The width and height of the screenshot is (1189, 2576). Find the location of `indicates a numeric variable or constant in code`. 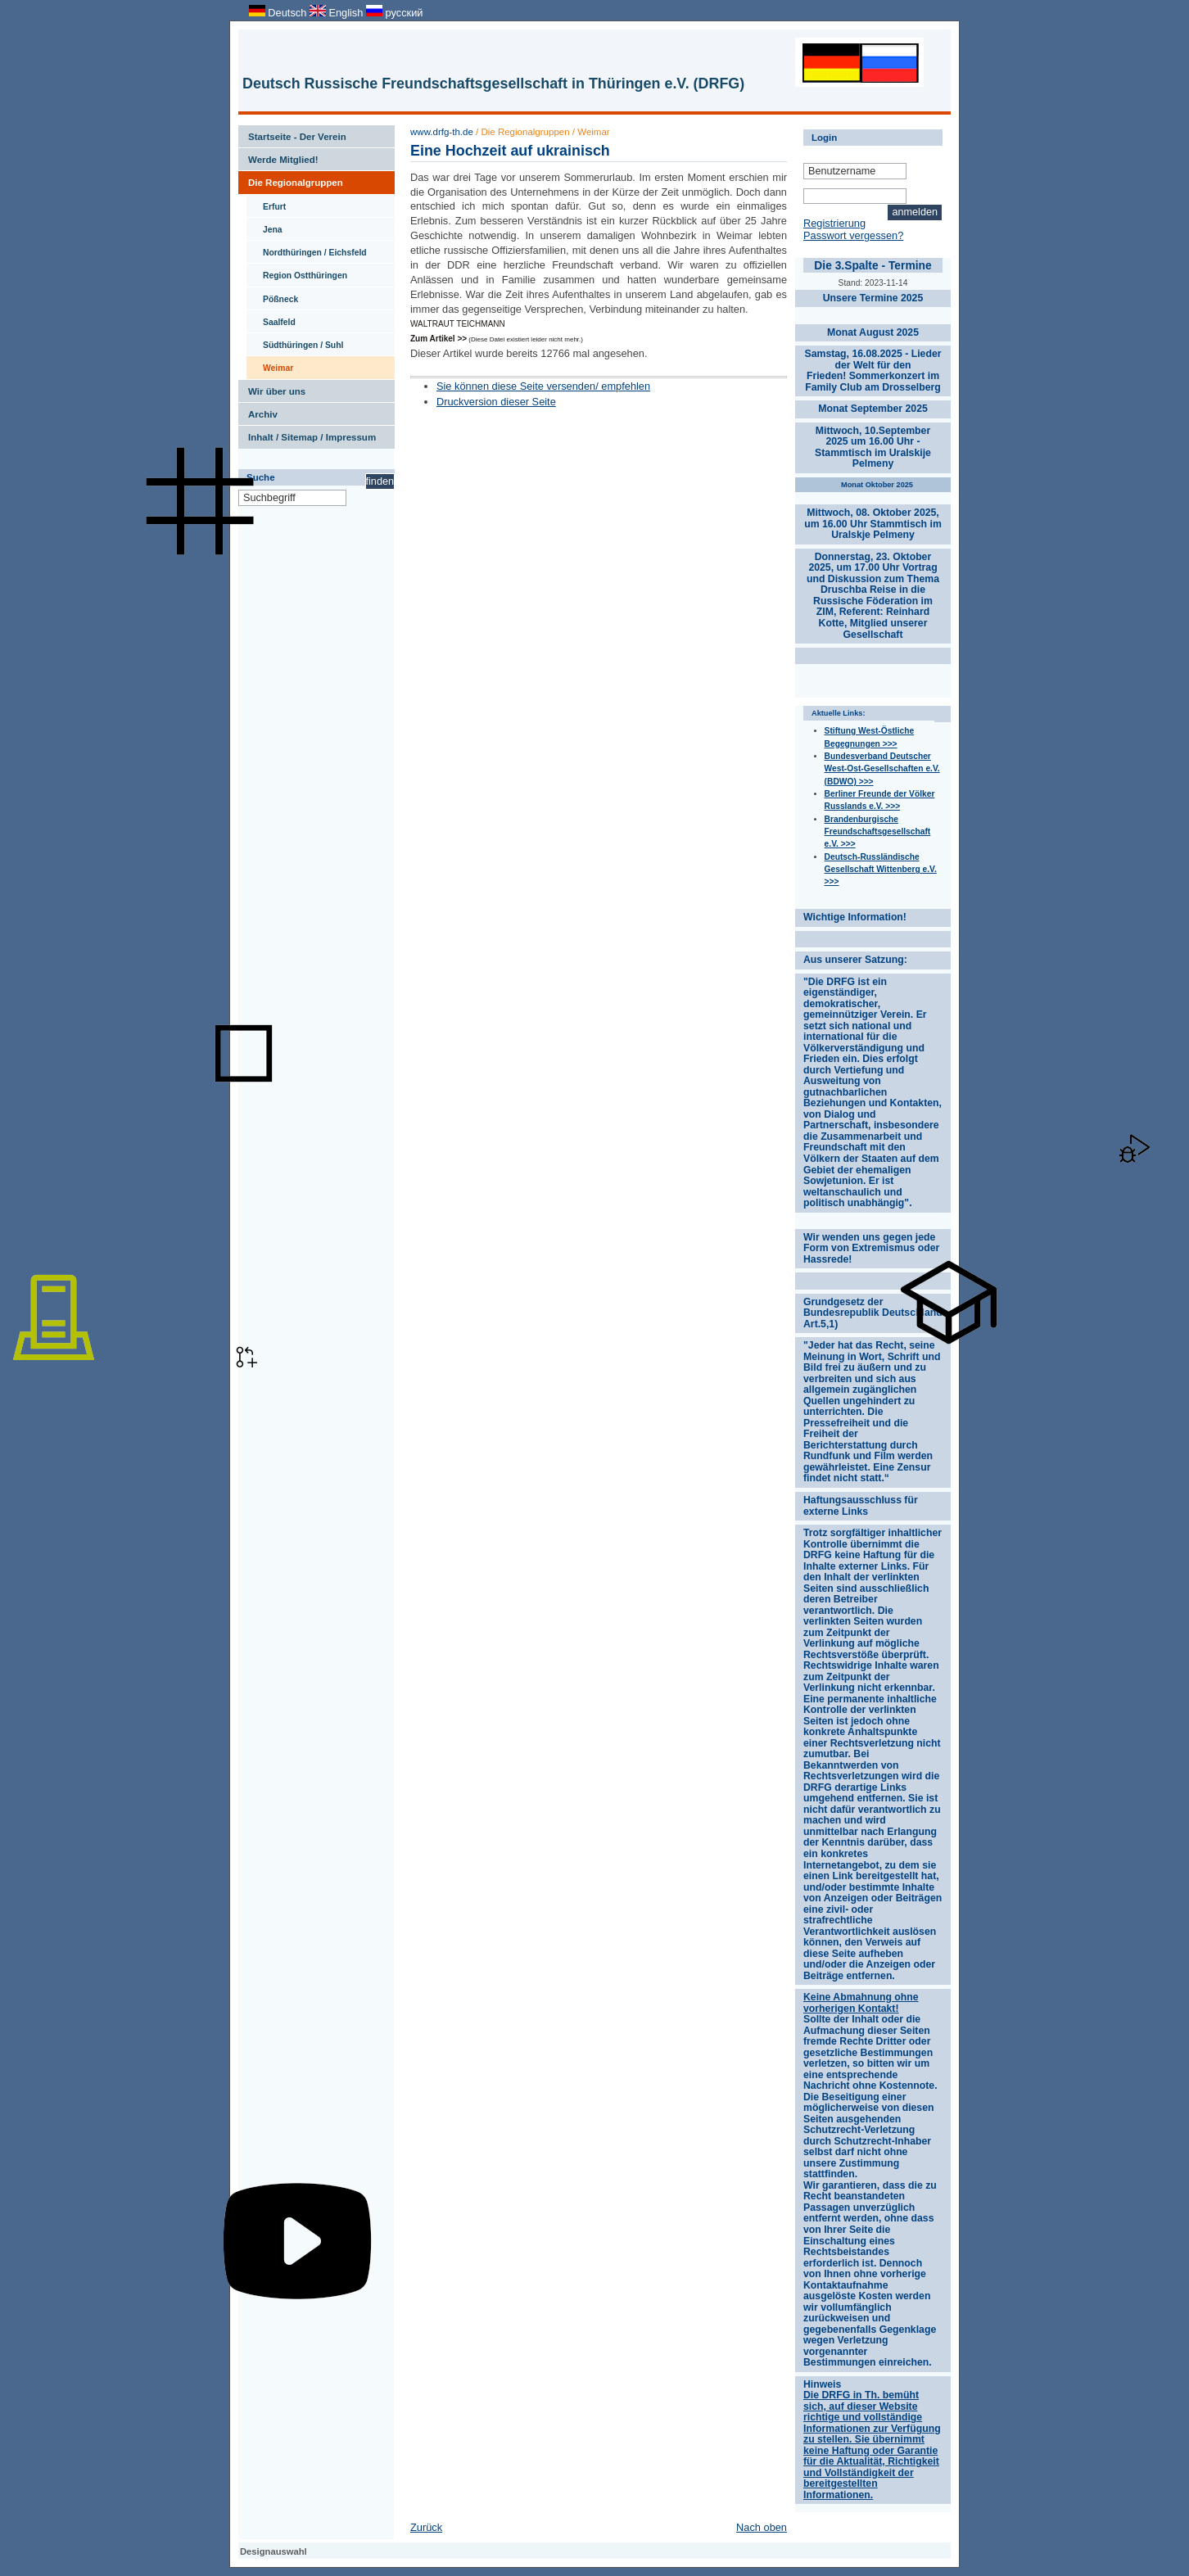

indicates a numeric variable or constant in code is located at coordinates (200, 501).